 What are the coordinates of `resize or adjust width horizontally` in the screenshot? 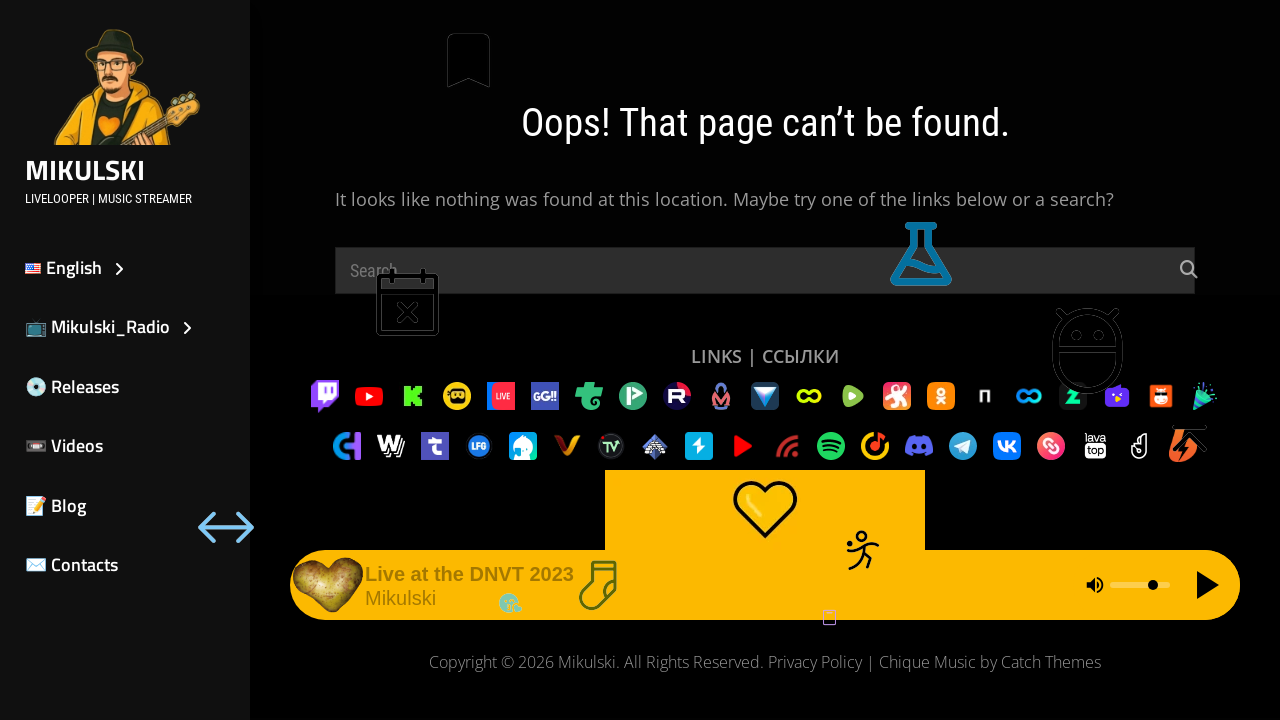 It's located at (226, 528).